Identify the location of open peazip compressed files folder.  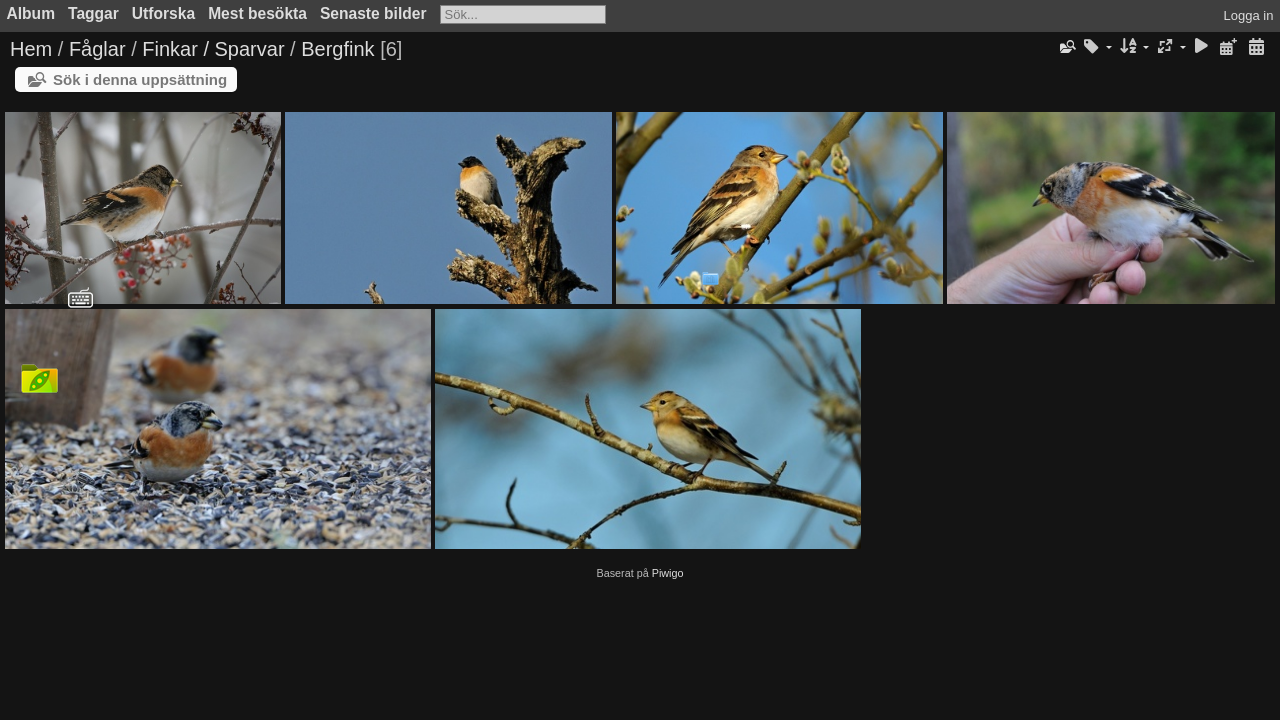
(39, 379).